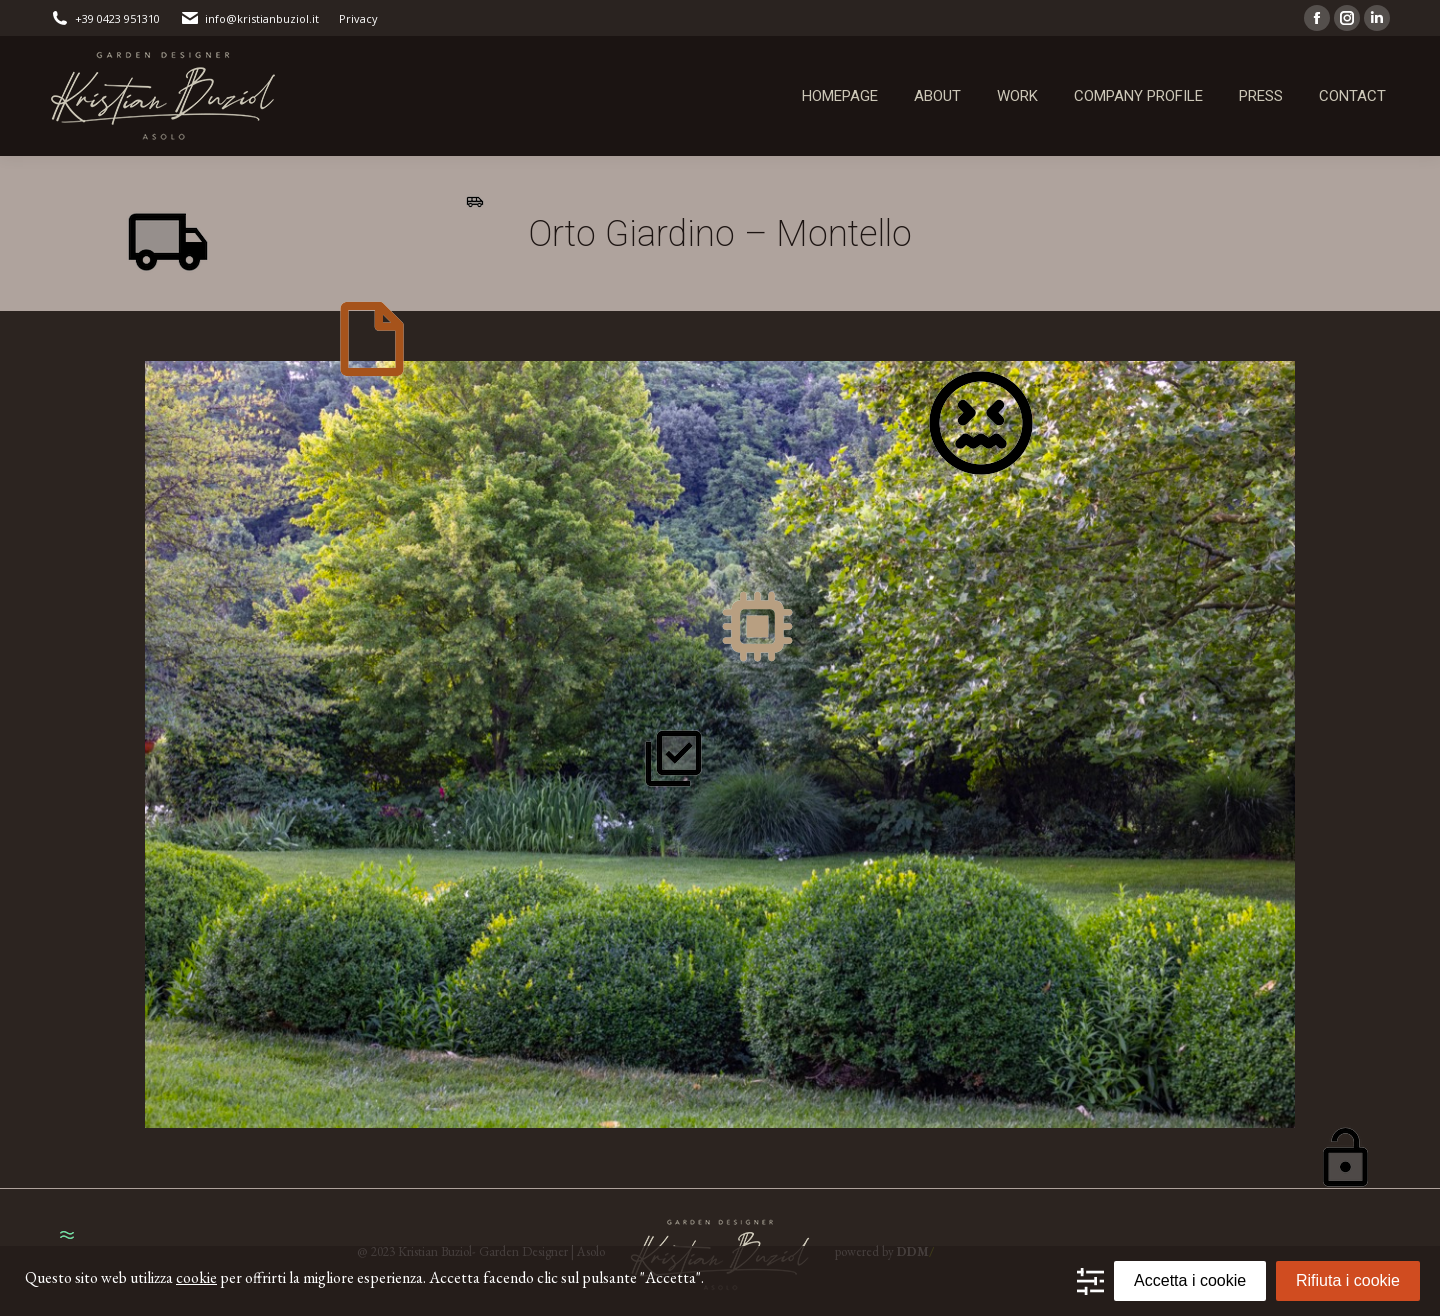 Image resolution: width=1440 pixels, height=1316 pixels. What do you see at coordinates (1345, 1158) in the screenshot?
I see `unlock or unsecure an item` at bounding box center [1345, 1158].